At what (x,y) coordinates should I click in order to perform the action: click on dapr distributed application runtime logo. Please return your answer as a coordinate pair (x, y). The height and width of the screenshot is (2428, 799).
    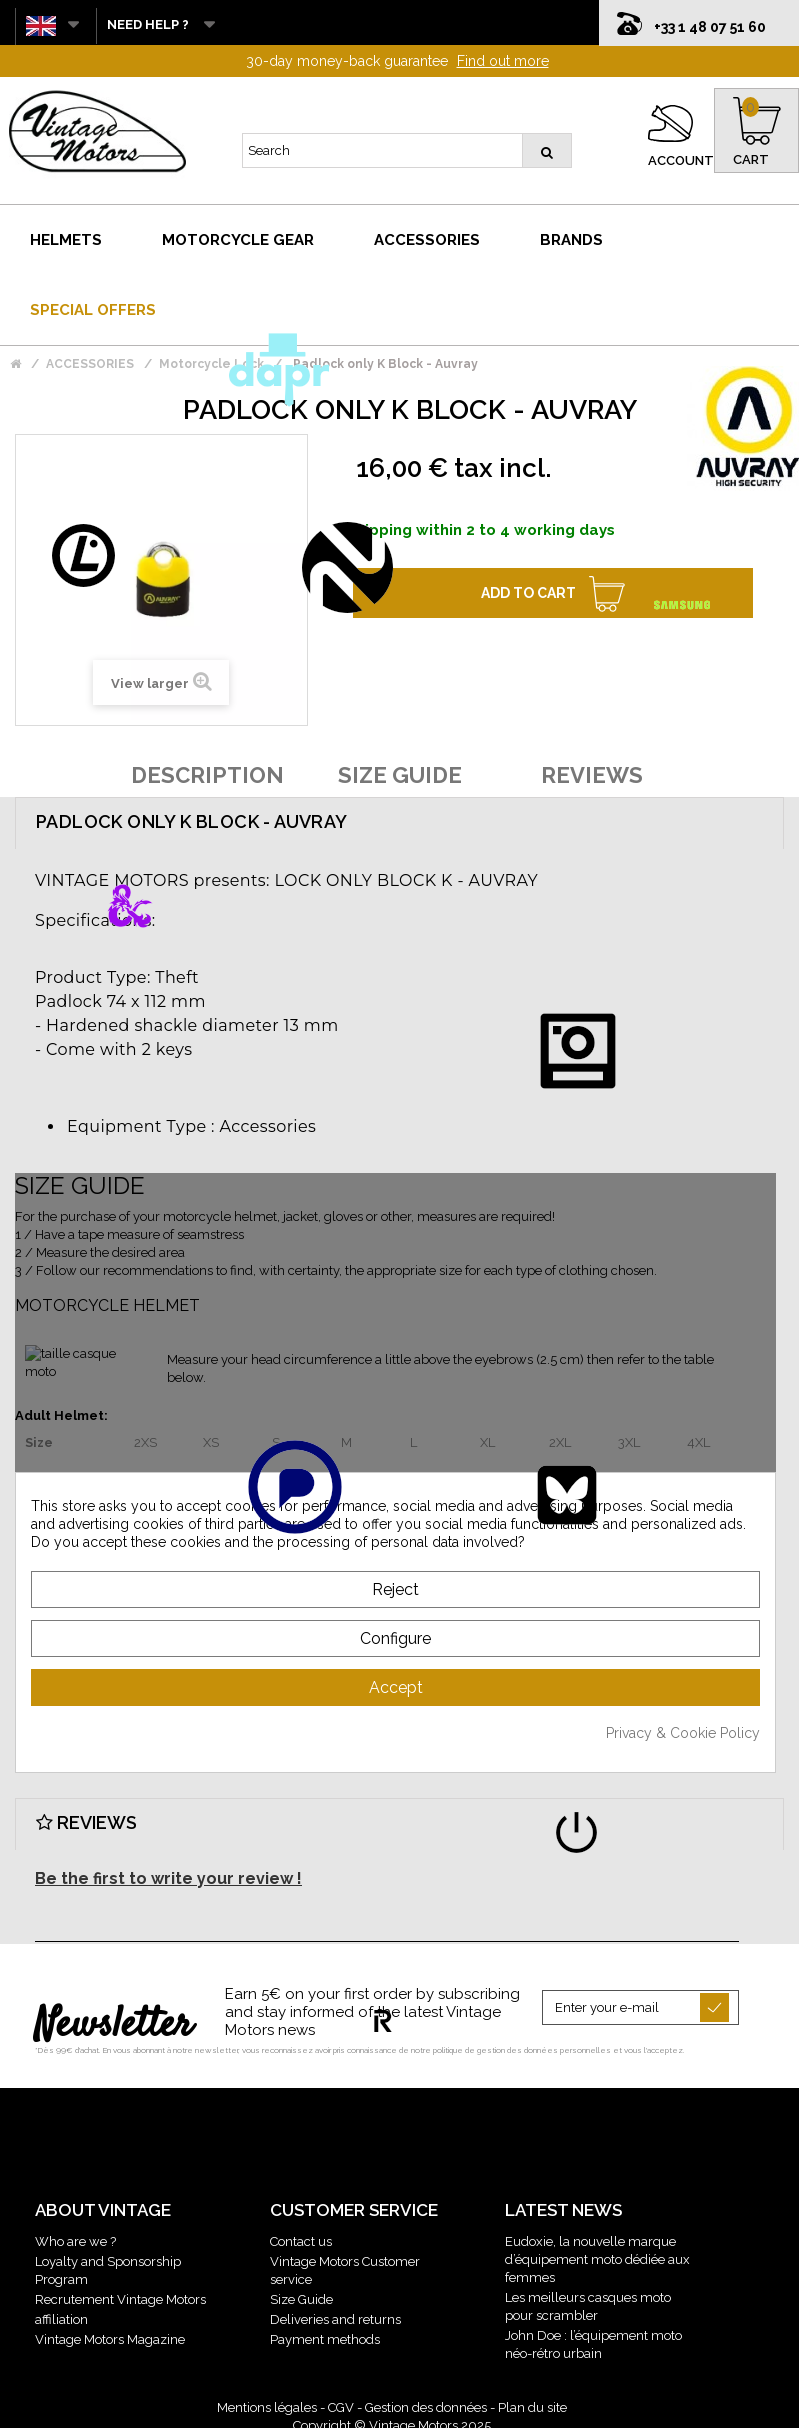
    Looking at the image, I should click on (279, 370).